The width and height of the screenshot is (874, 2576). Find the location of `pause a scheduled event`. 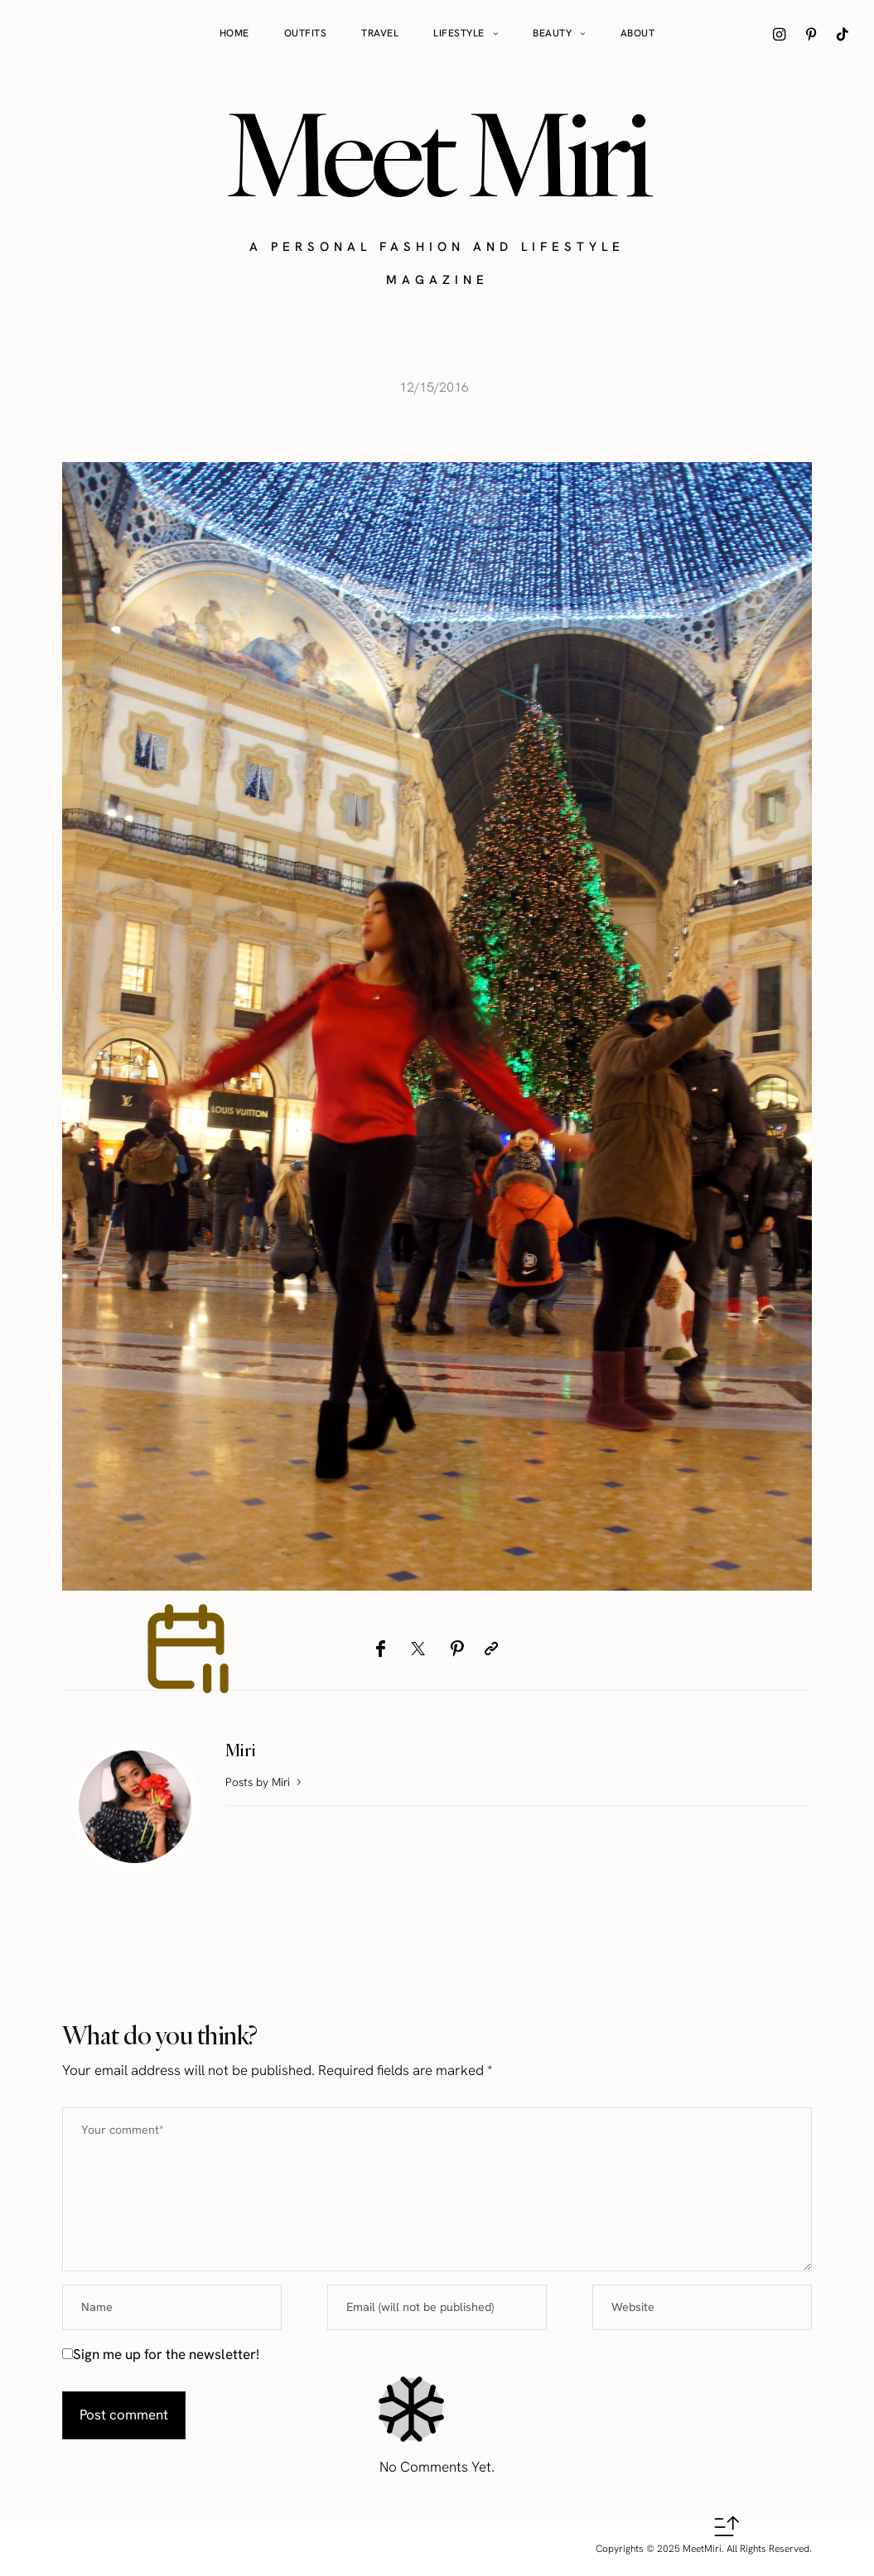

pause a scheduled event is located at coordinates (186, 1646).